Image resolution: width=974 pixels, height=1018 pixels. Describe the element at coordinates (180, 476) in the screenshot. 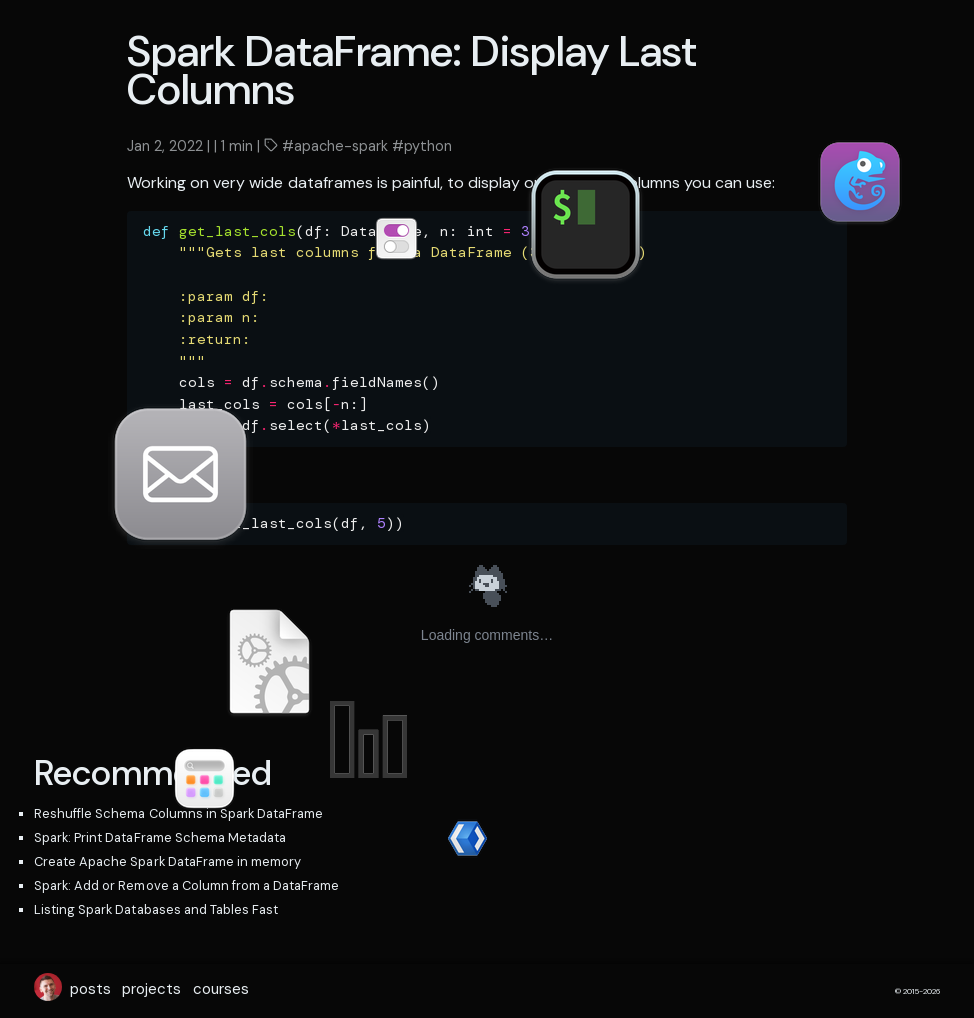

I see `access mail app settings` at that location.